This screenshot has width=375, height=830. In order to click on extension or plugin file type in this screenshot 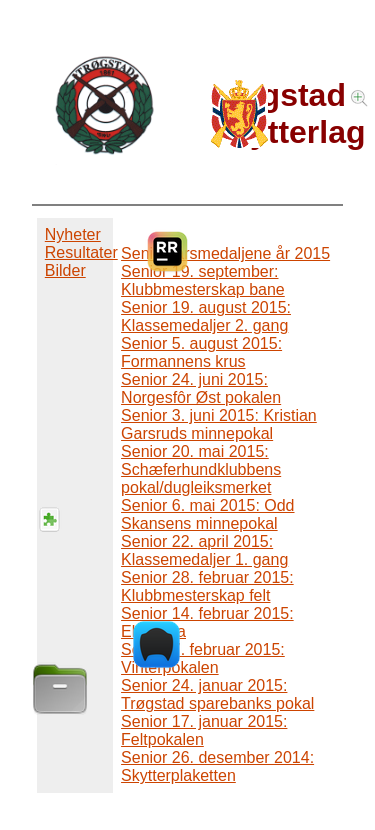, I will do `click(49, 519)`.